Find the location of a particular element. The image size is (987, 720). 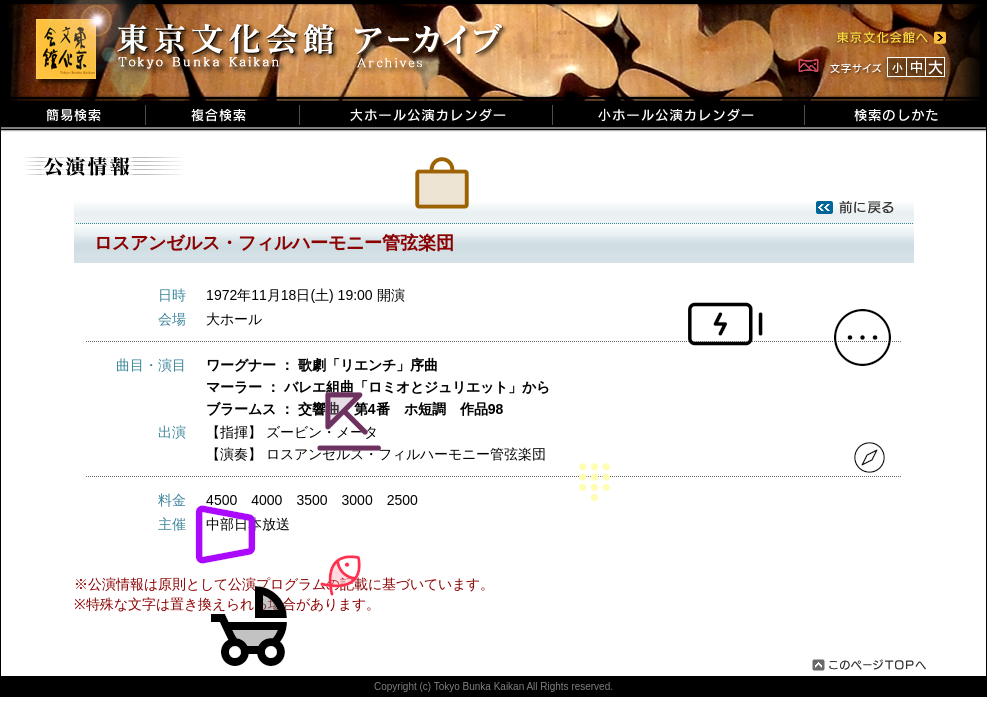

browse seafood or fish-related content is located at coordinates (342, 574).